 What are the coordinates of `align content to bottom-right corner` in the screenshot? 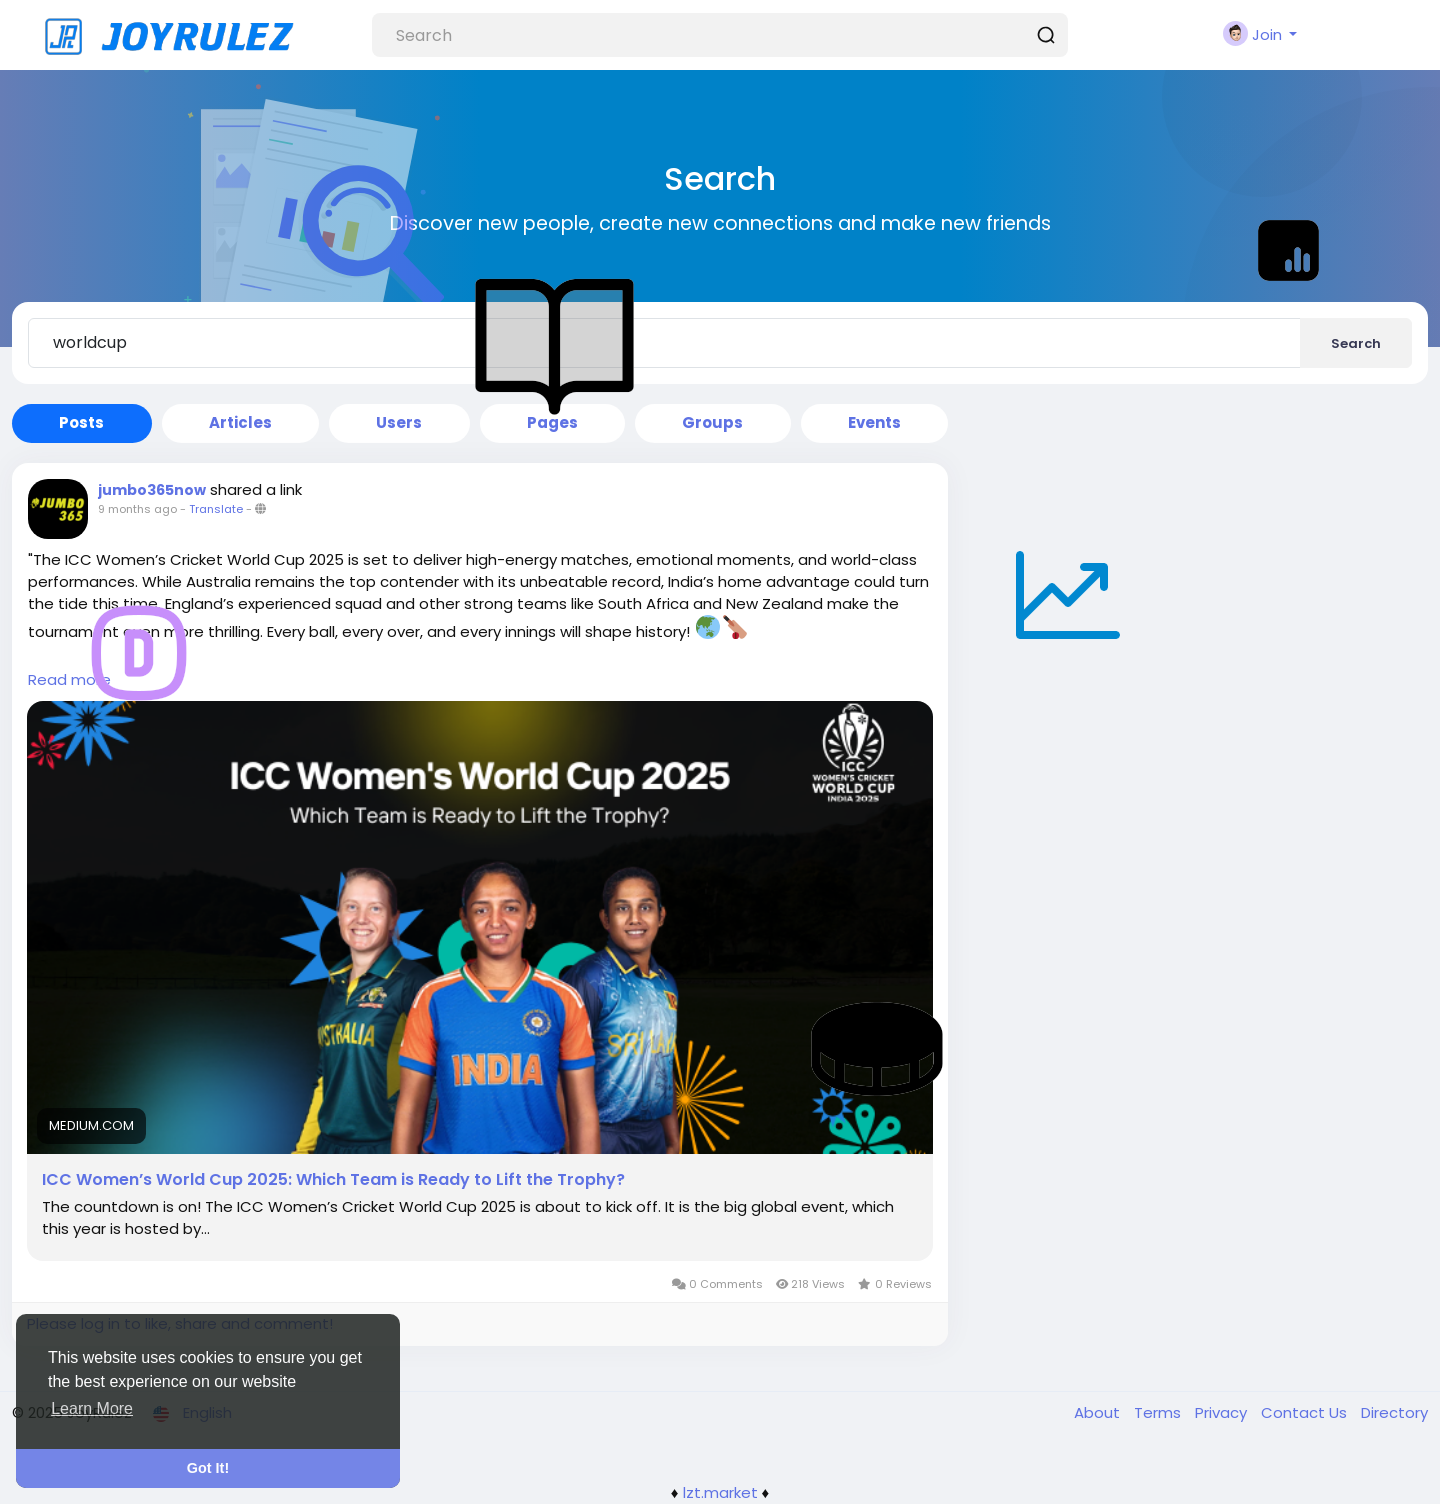 It's located at (1288, 250).